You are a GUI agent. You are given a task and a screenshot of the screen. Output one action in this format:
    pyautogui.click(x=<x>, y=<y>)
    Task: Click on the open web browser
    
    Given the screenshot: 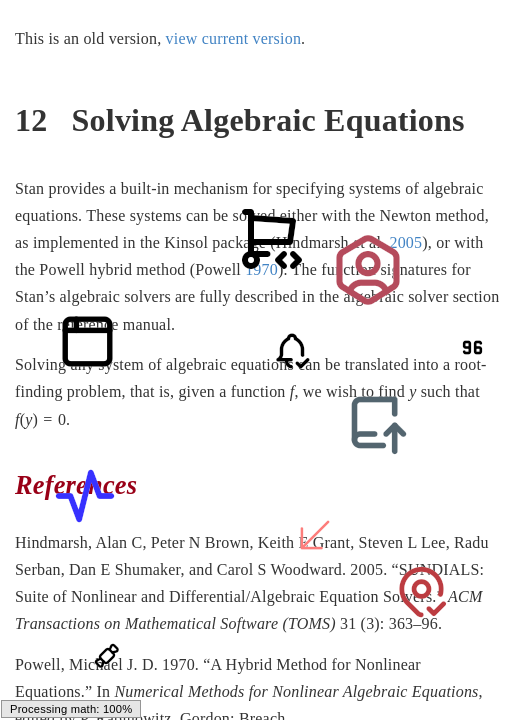 What is the action you would take?
    pyautogui.click(x=87, y=341)
    